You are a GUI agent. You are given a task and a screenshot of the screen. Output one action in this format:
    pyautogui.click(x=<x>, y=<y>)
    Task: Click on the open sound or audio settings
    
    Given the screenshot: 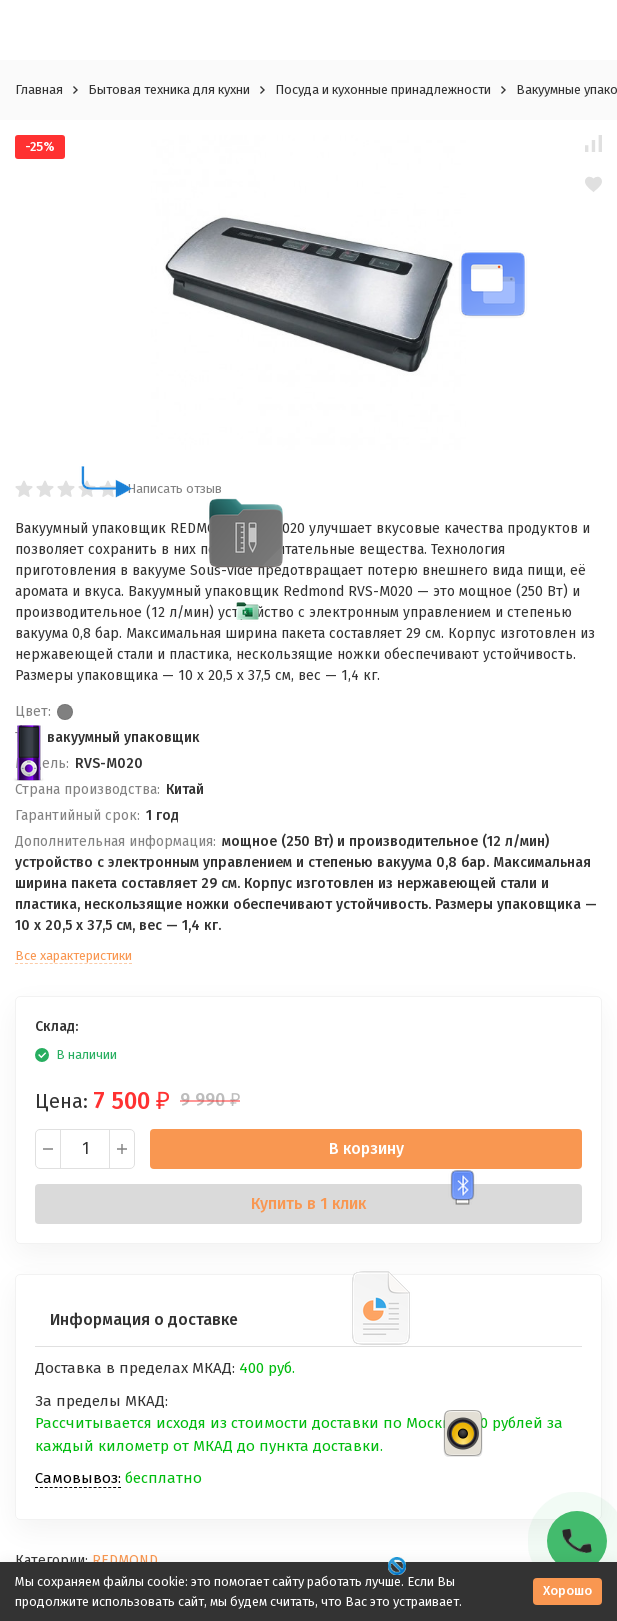 What is the action you would take?
    pyautogui.click(x=463, y=1433)
    